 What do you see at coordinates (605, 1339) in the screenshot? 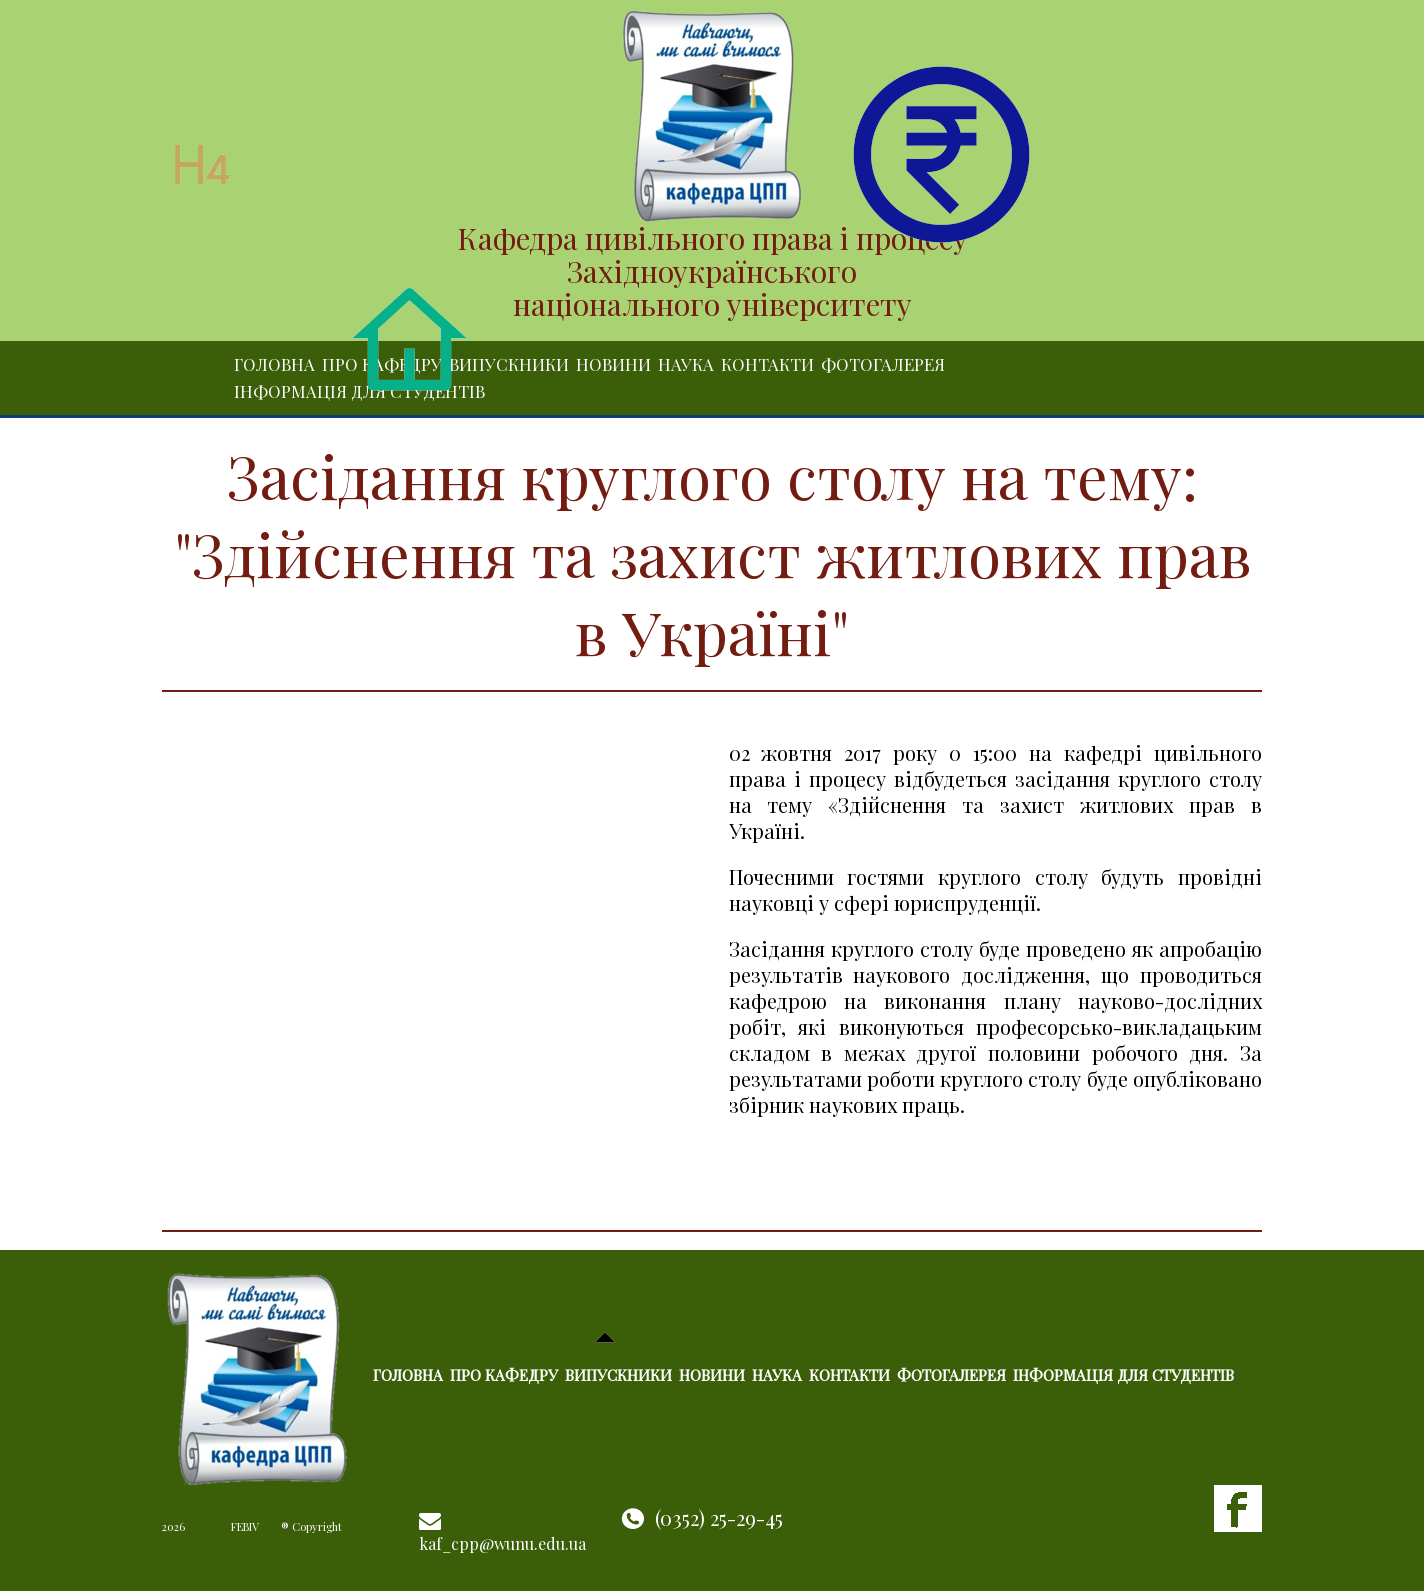
I see `collapse an expanded section or menu` at bounding box center [605, 1339].